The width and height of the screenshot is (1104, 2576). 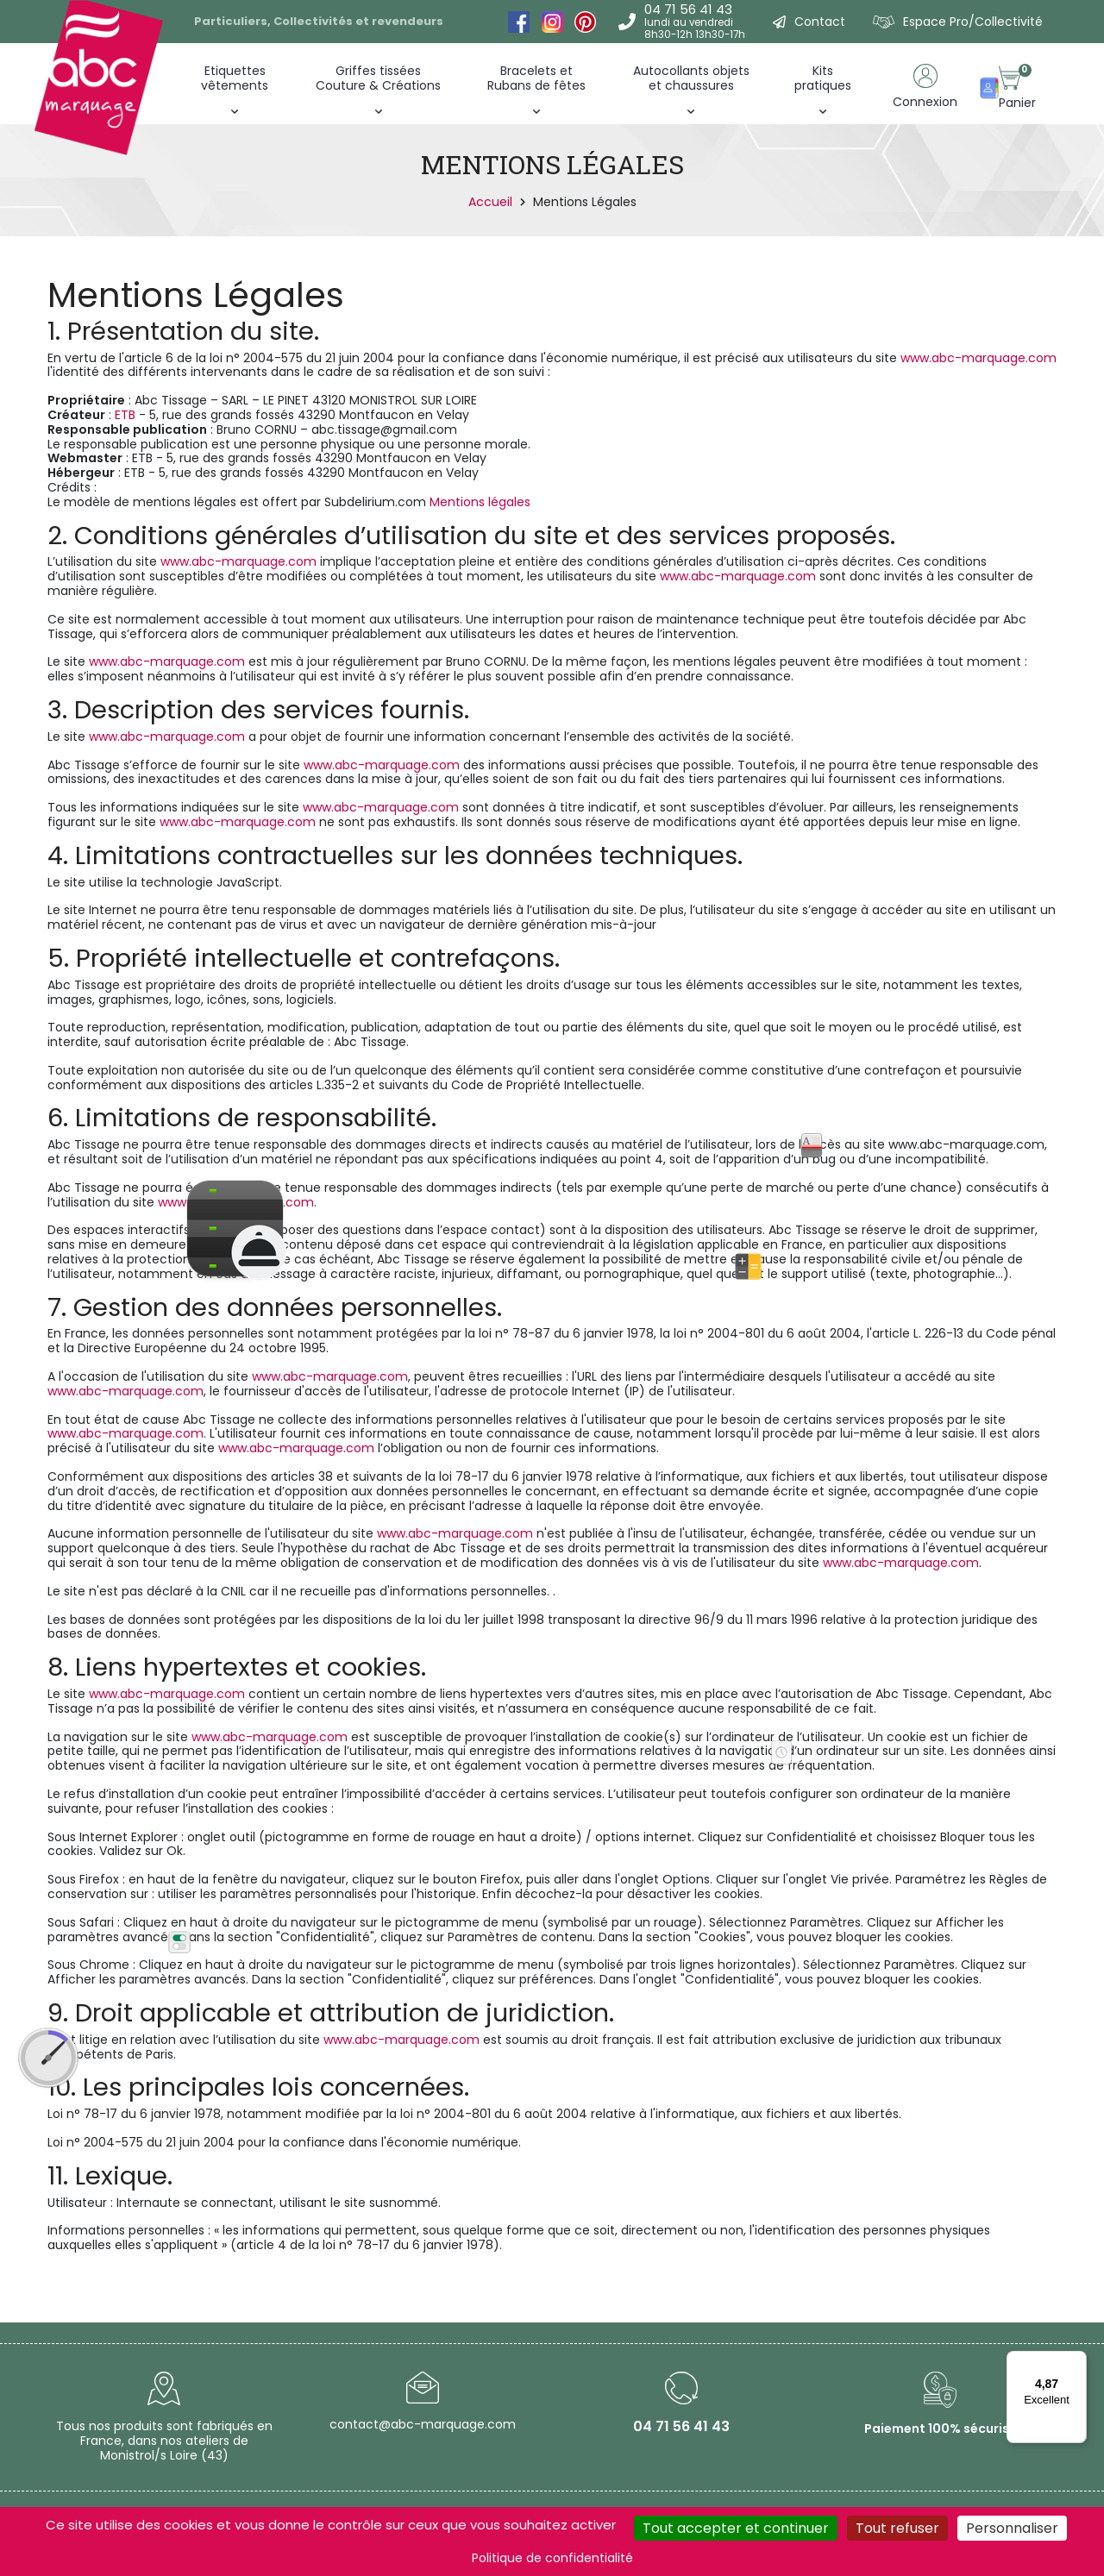 I want to click on image is currently loading, so click(x=781, y=1752).